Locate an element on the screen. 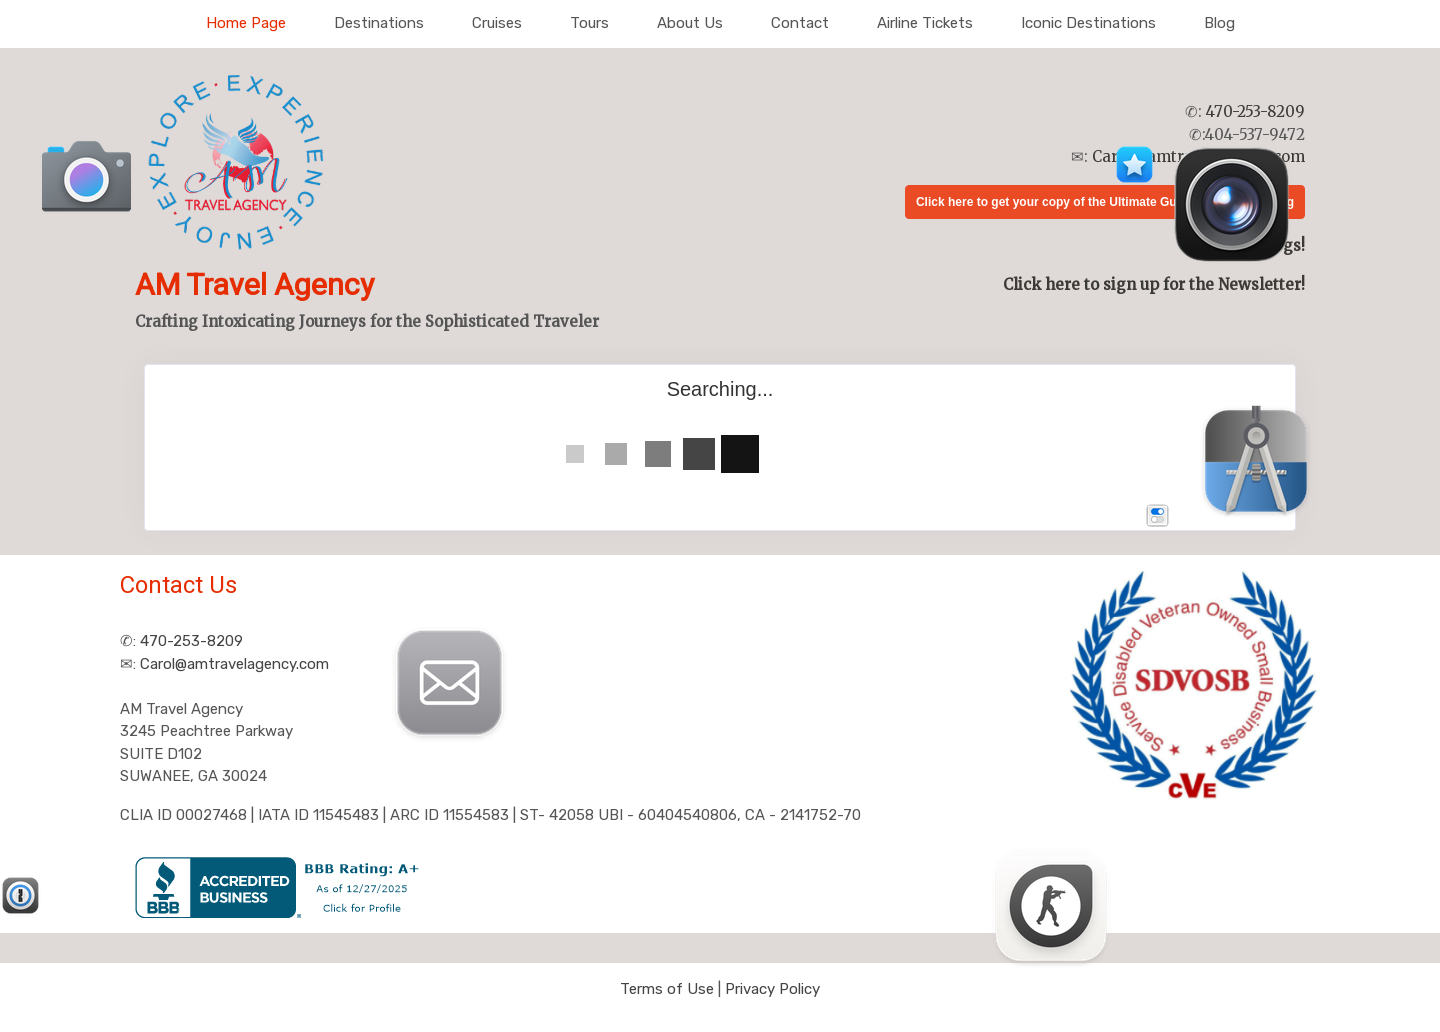 This screenshot has height=1032, width=1440. launch counter-strike: global offensive is located at coordinates (1051, 906).